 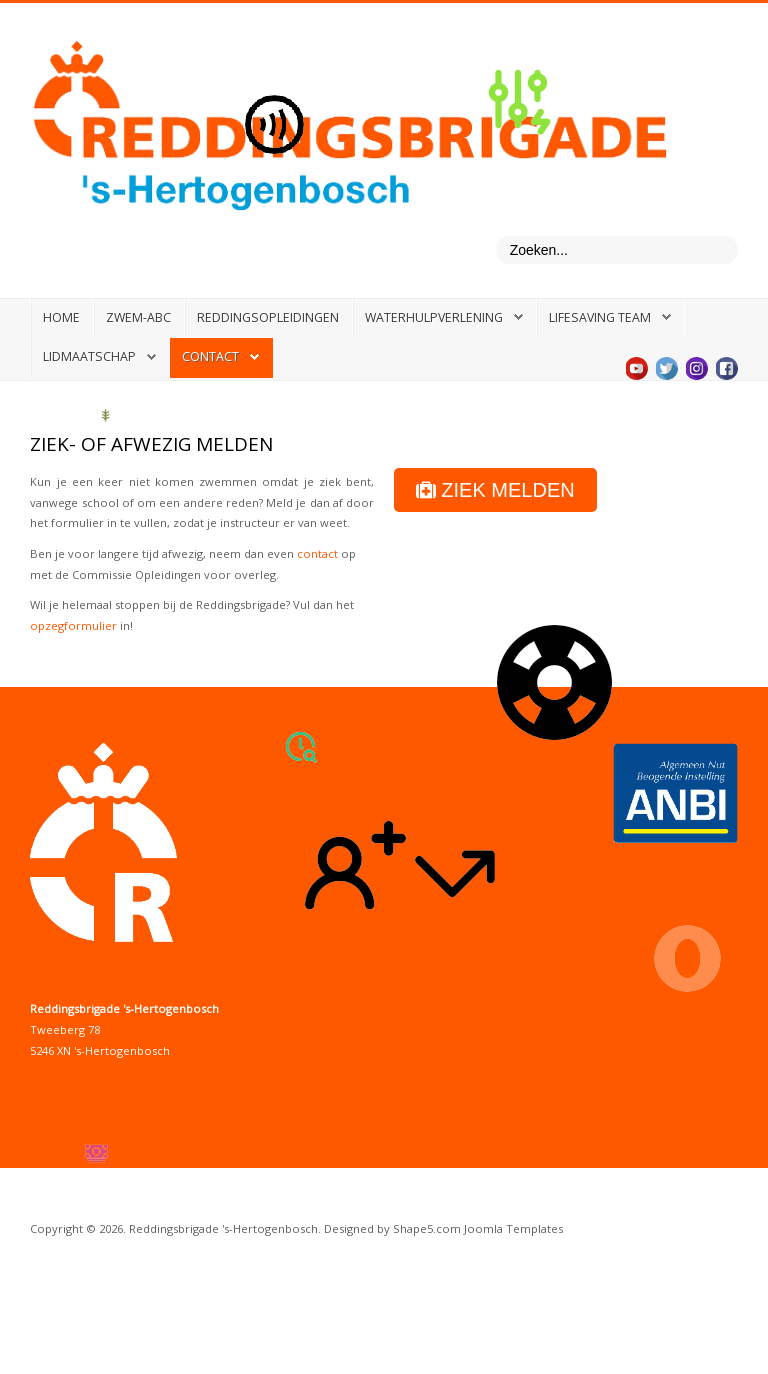 I want to click on quick settings with power optimization, so click(x=518, y=99).